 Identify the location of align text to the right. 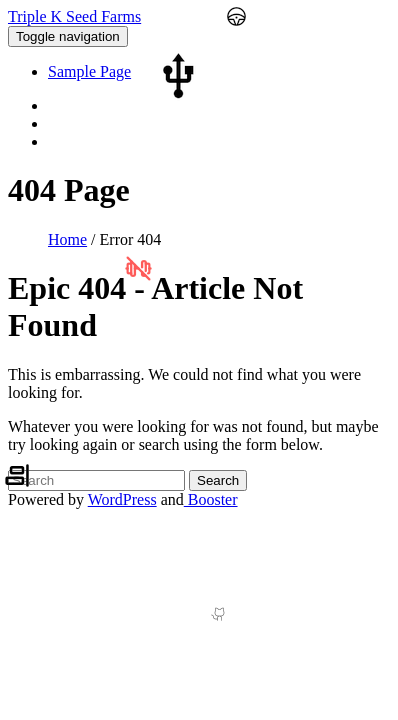
(17, 475).